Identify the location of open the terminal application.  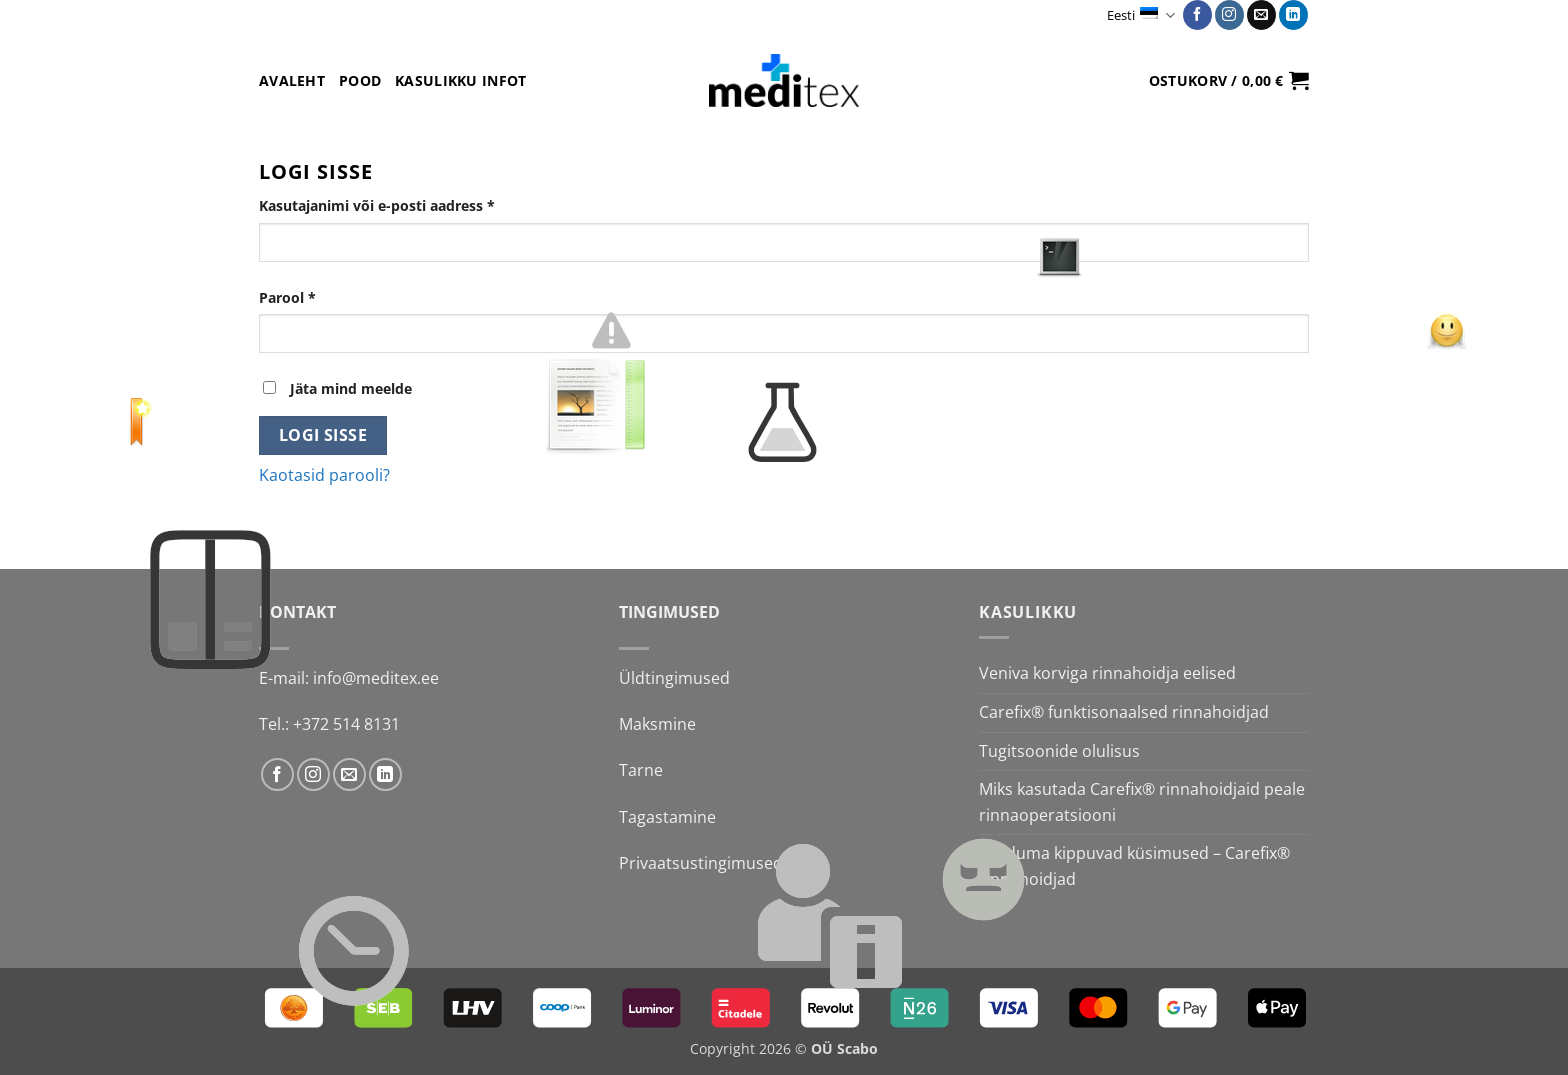
(1059, 255).